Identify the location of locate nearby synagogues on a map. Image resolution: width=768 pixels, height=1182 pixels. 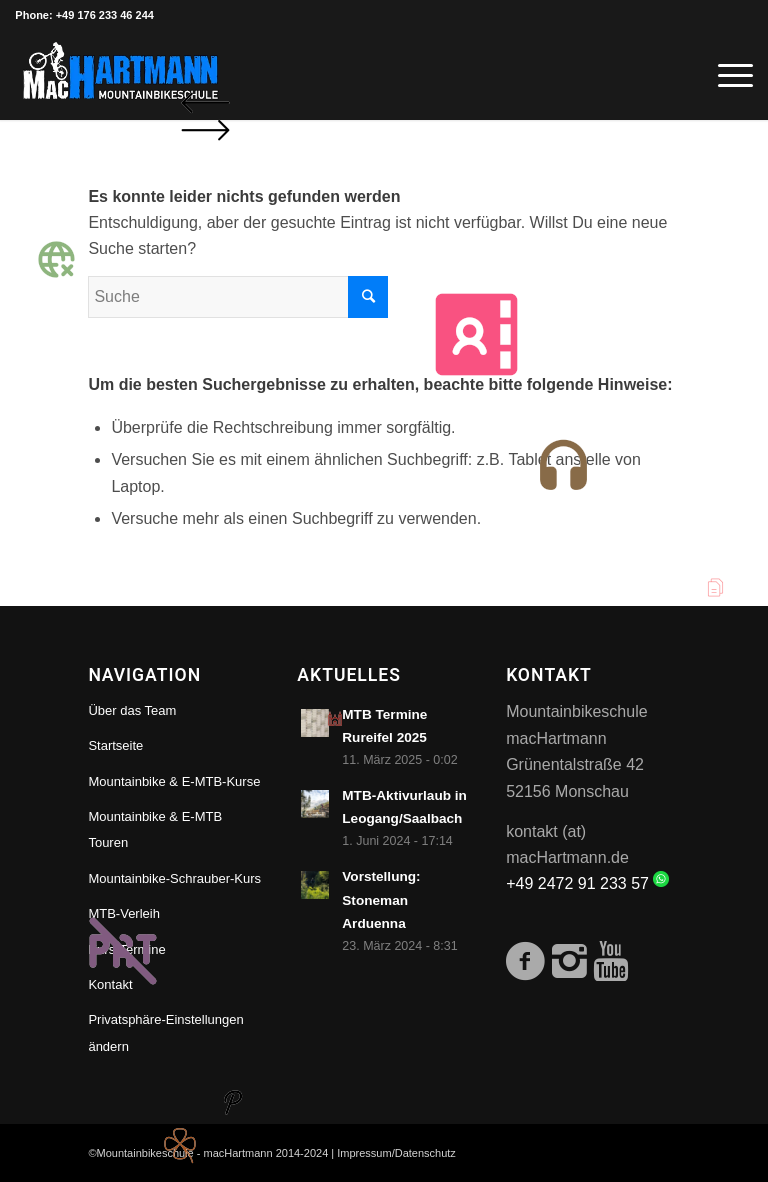
(335, 719).